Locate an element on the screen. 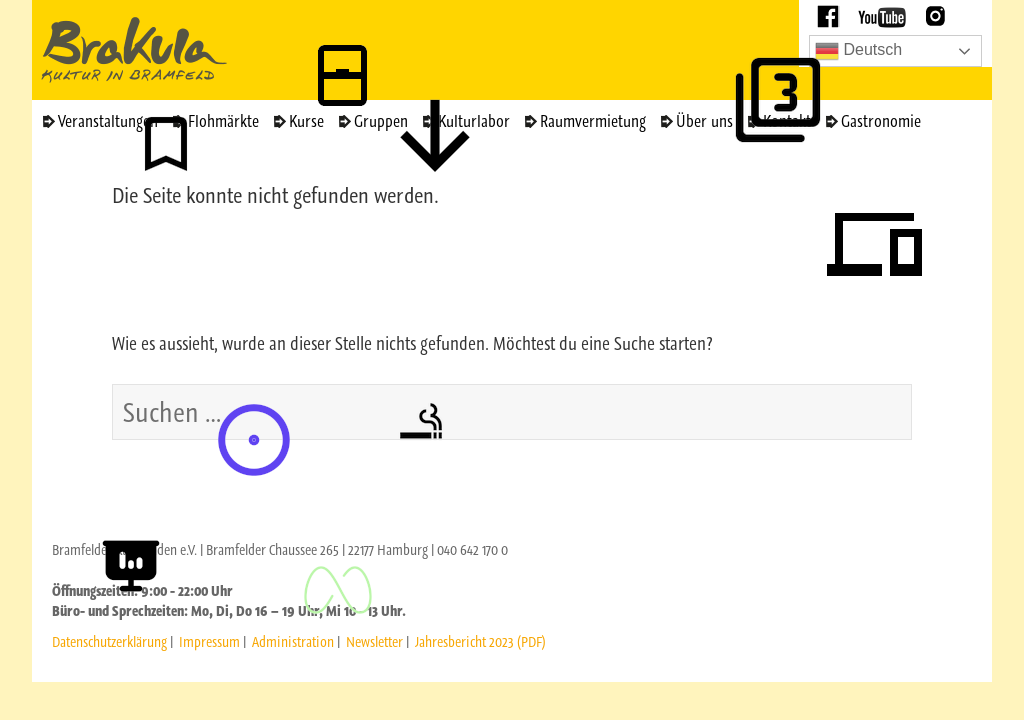  view the third item in a layered stack is located at coordinates (778, 100).